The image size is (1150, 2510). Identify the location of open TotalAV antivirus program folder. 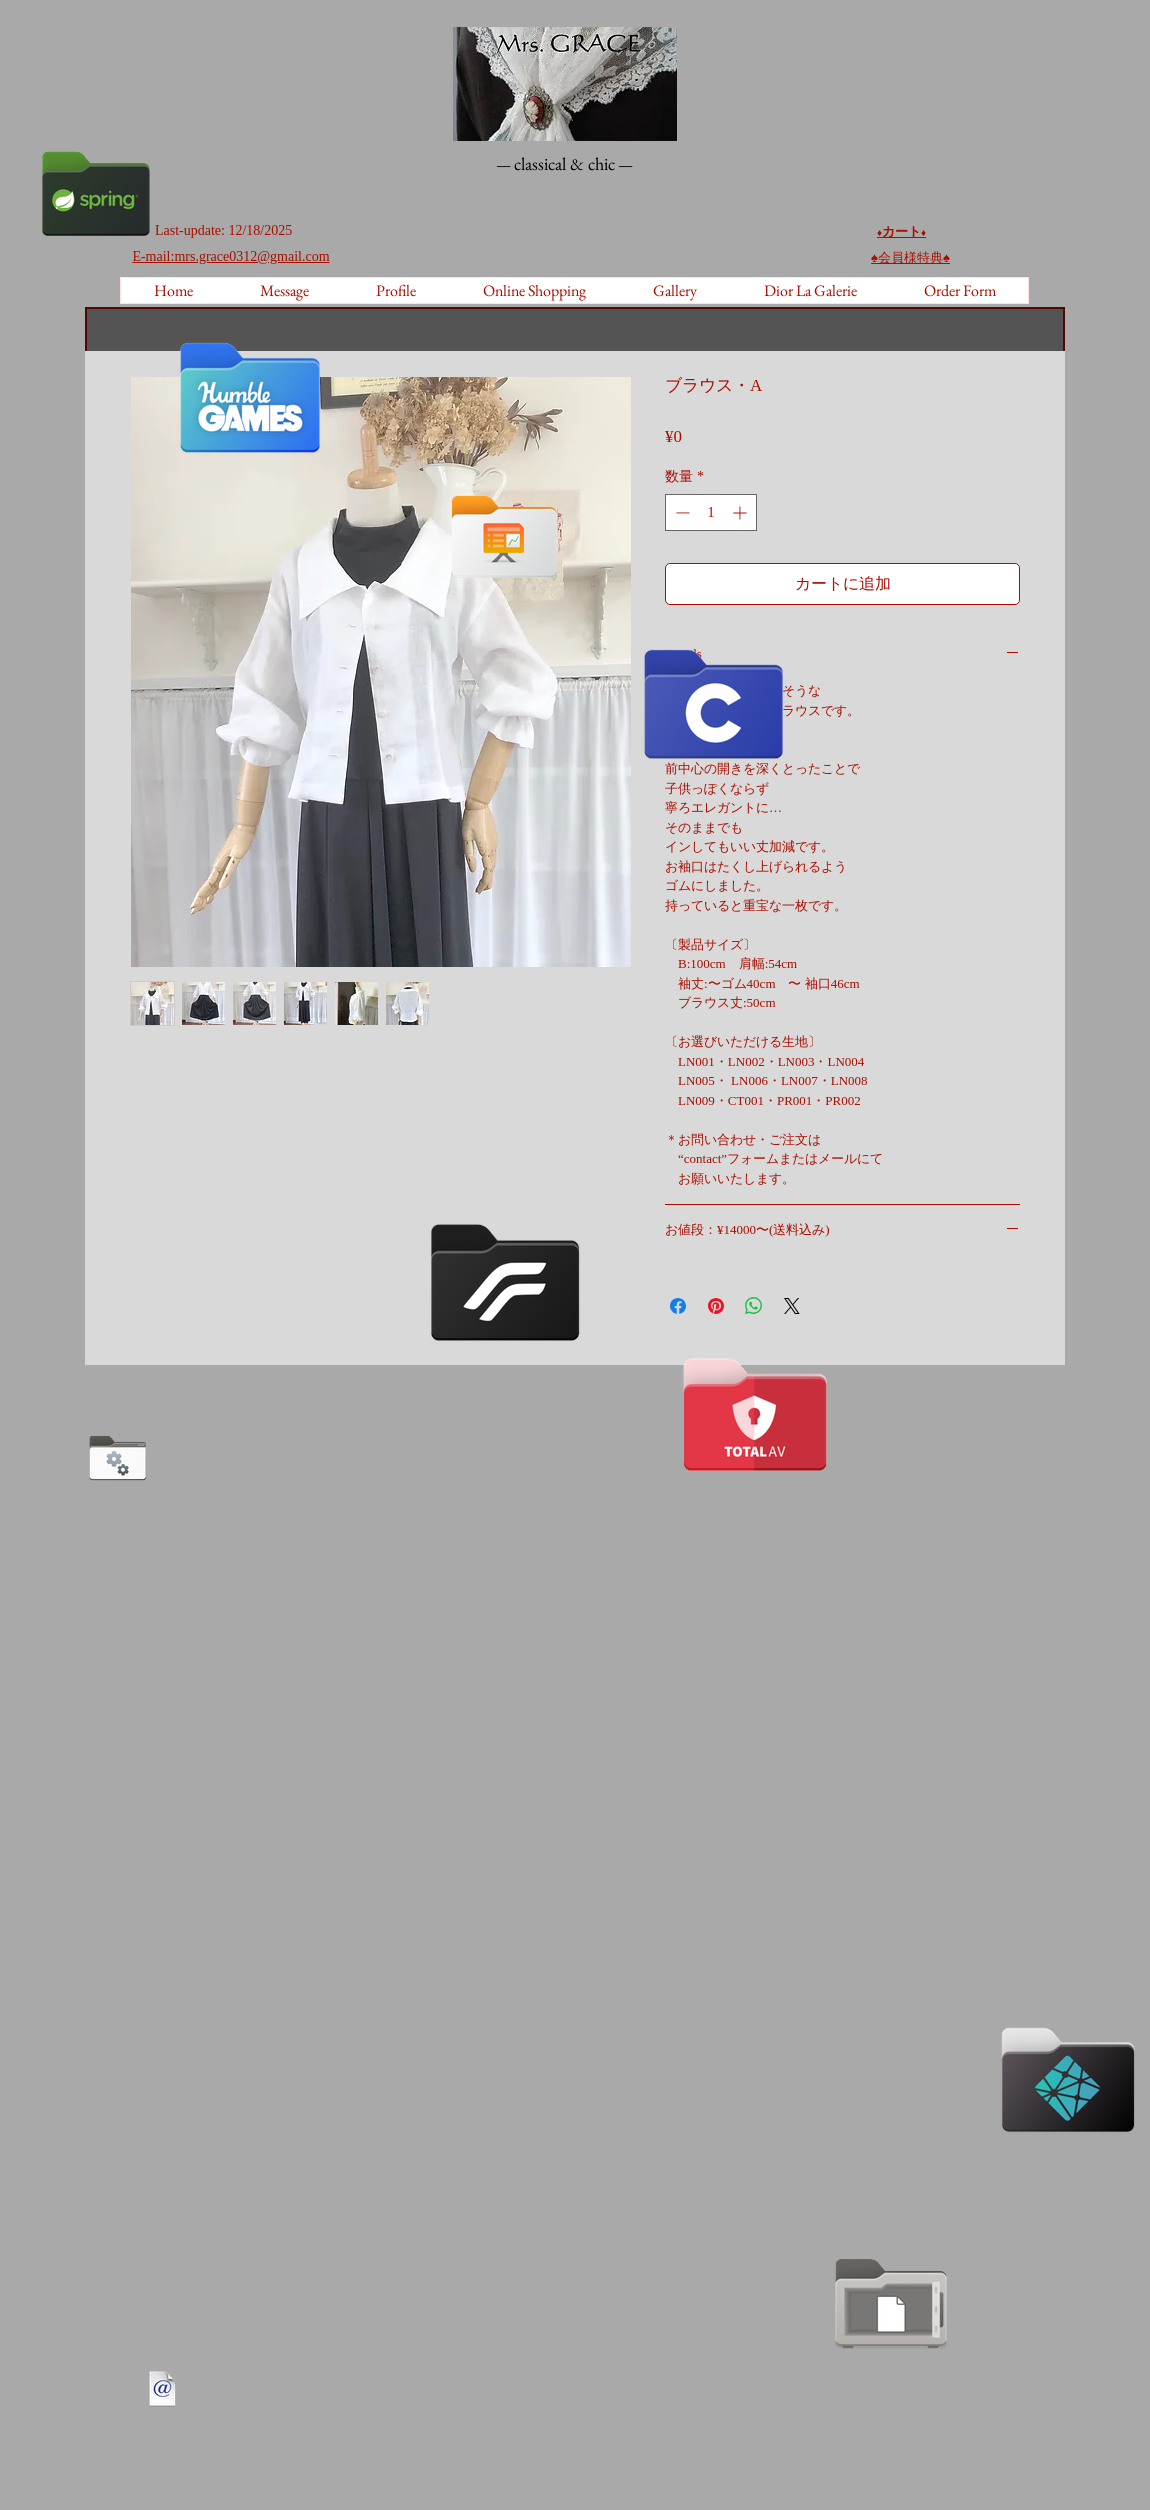
(754, 1418).